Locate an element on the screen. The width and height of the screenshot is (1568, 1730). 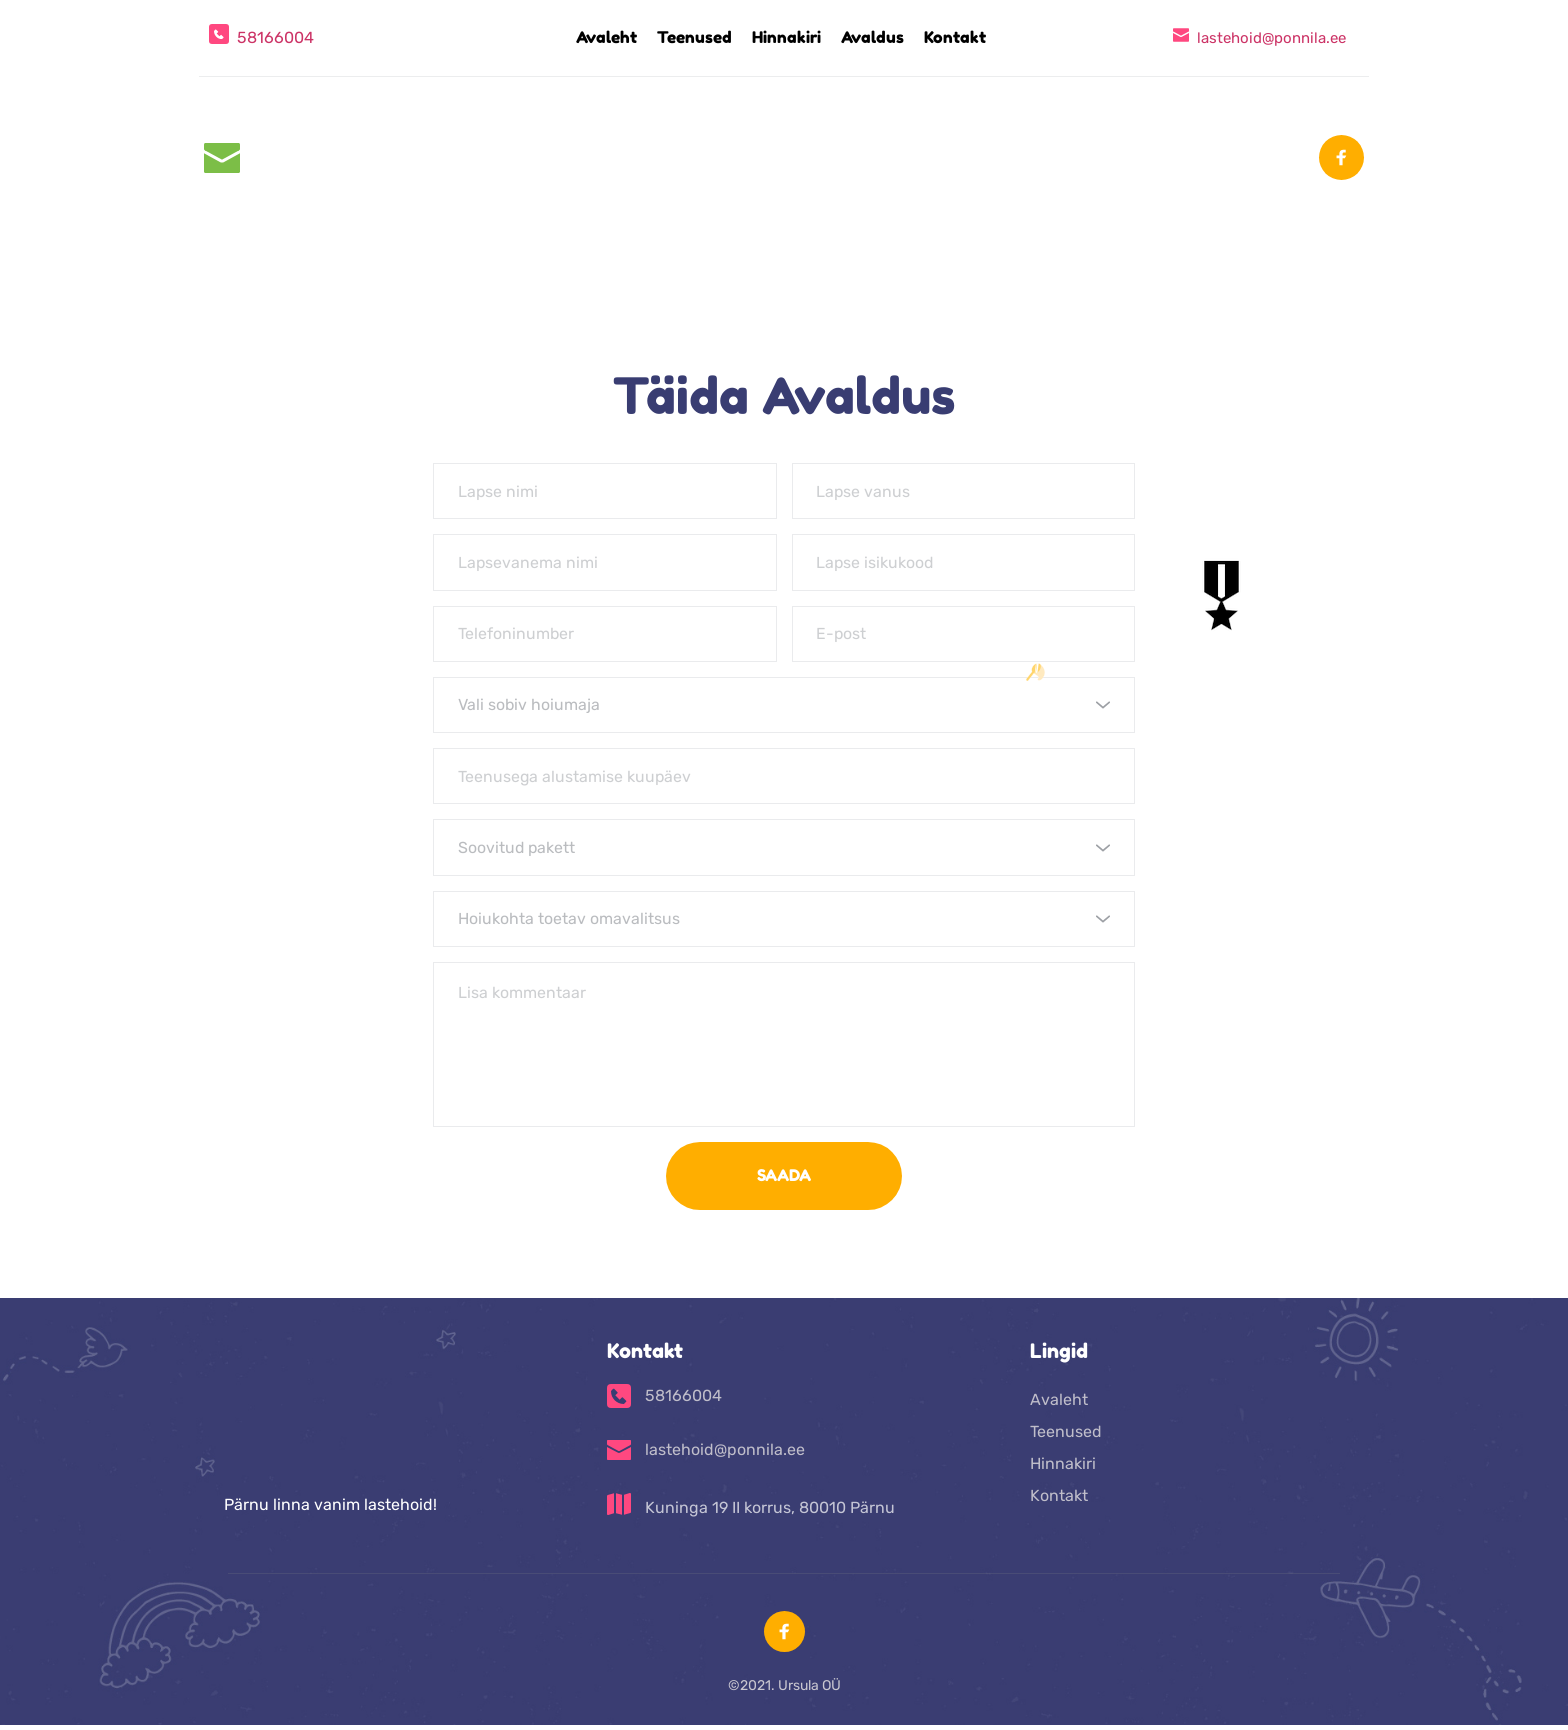
view achievements or awards is located at coordinates (1221, 595).